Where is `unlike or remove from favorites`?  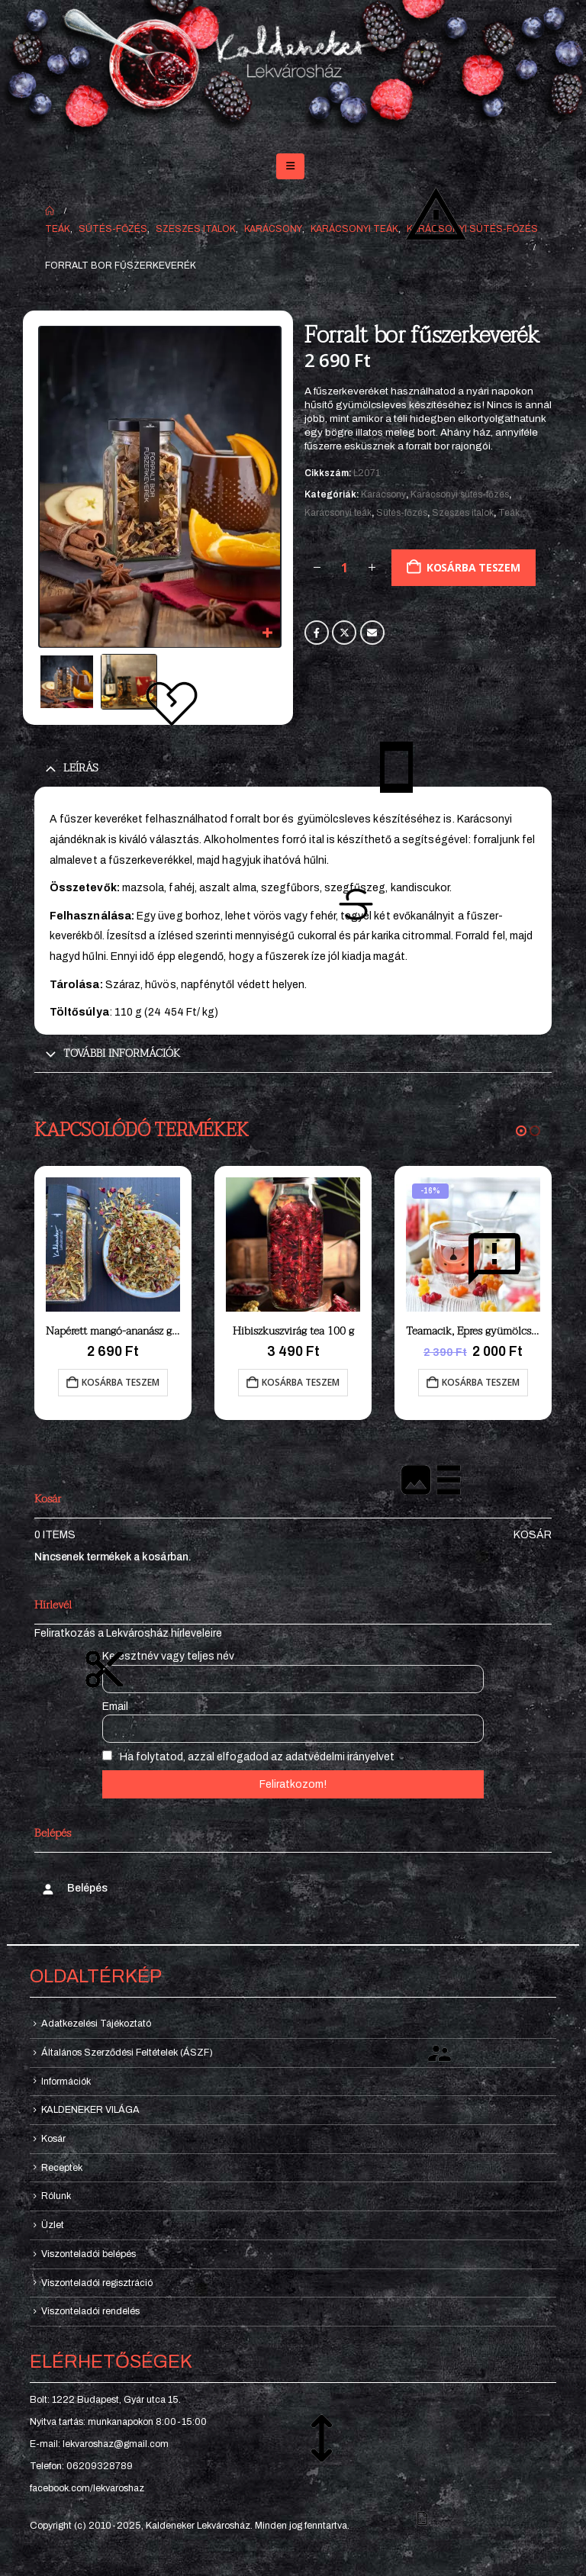
unlike or remove from favorites is located at coordinates (172, 702).